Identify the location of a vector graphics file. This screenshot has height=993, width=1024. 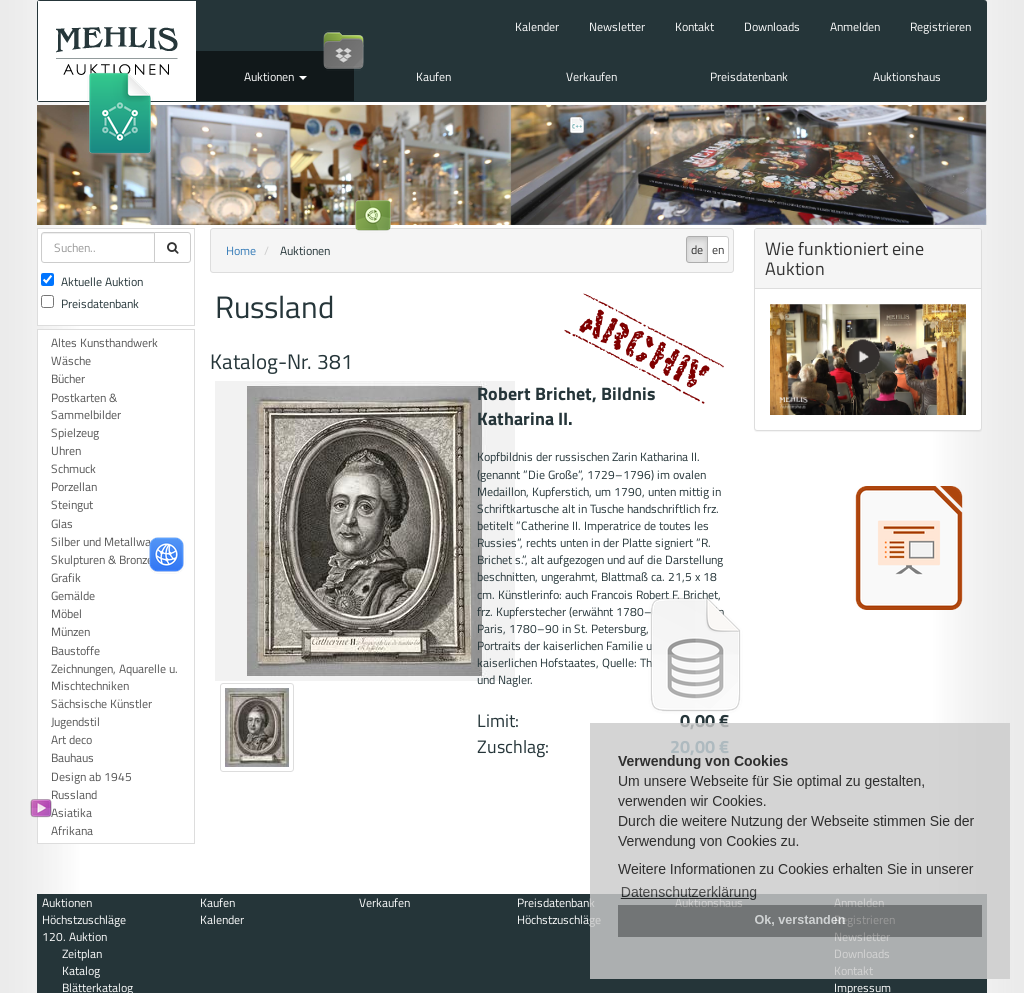
(120, 113).